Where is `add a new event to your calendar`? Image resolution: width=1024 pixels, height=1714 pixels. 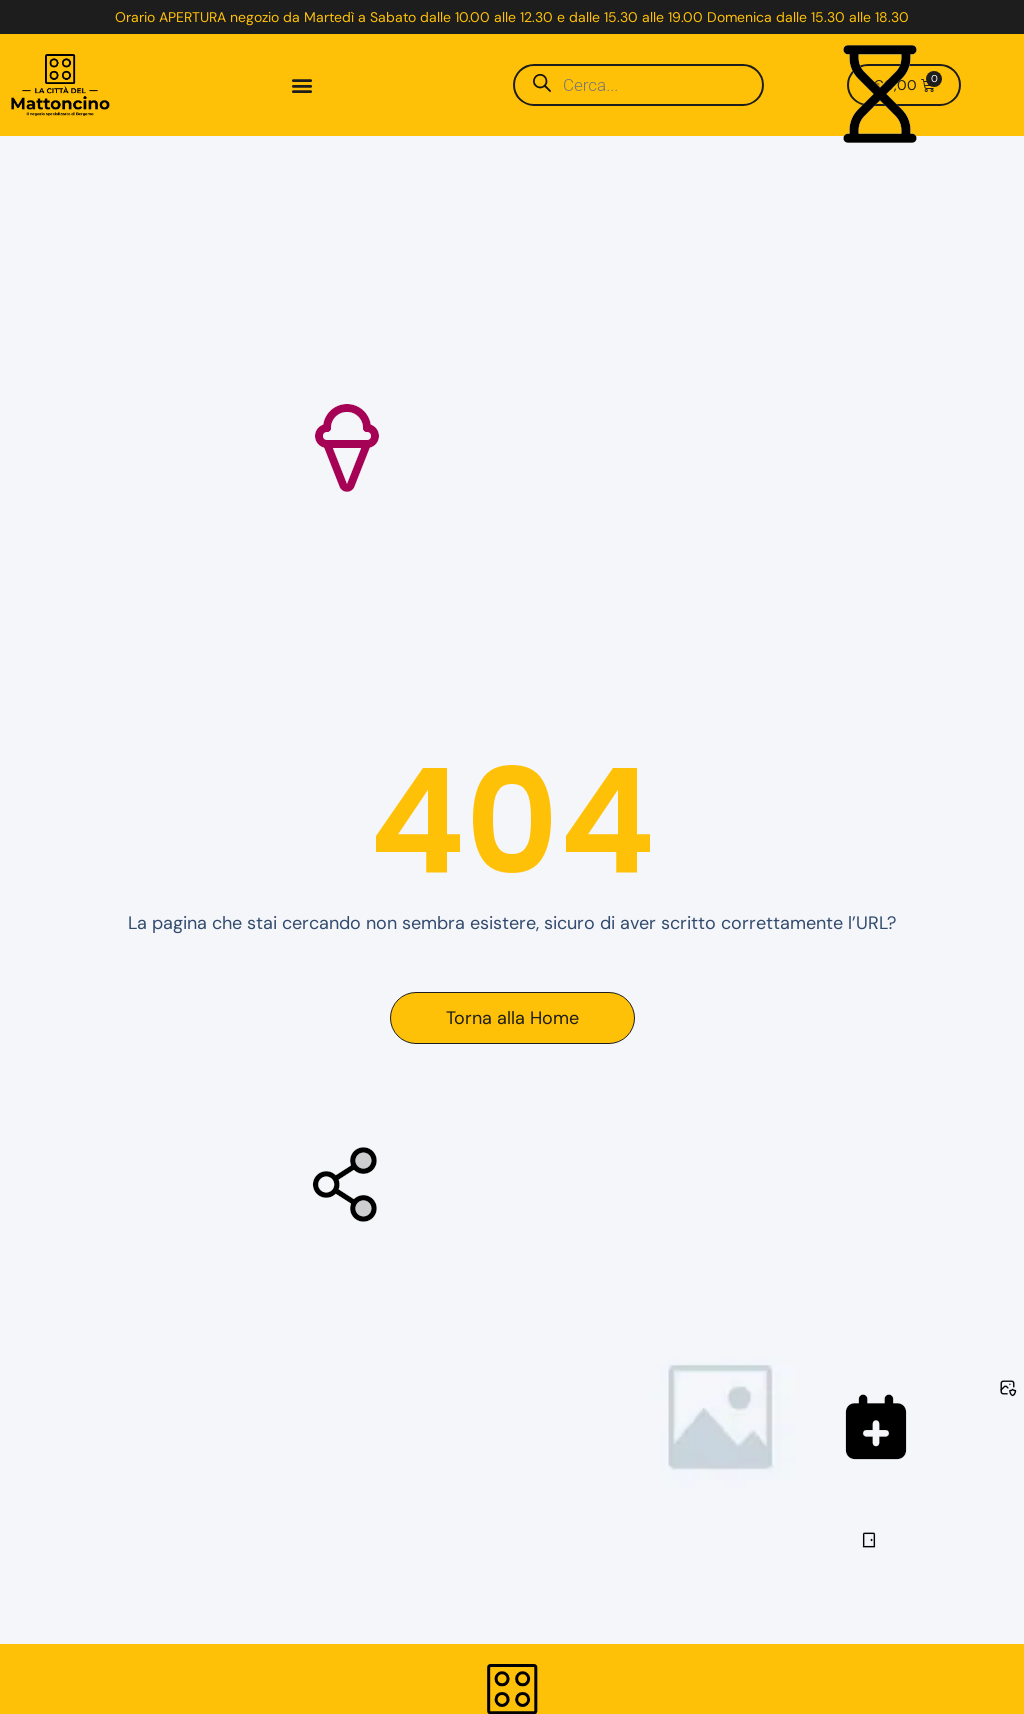
add a new event to your calendar is located at coordinates (876, 1429).